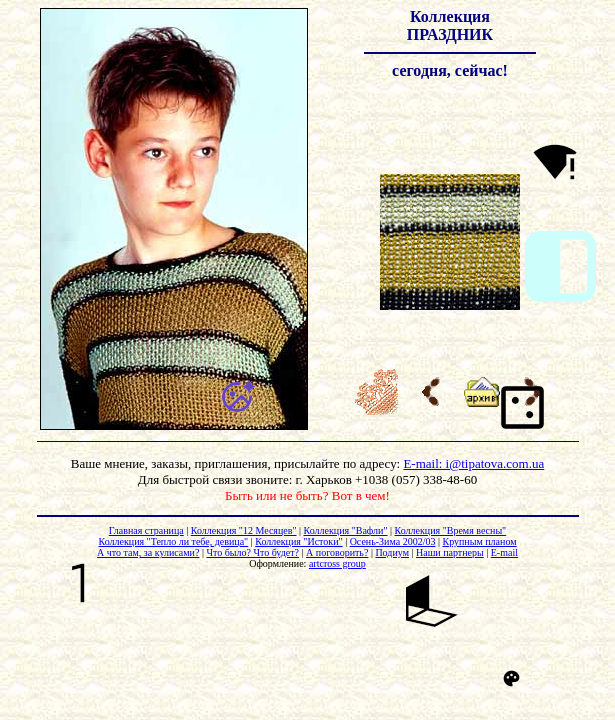 This screenshot has height=720, width=615. What do you see at coordinates (522, 407) in the screenshot?
I see `roll the dice or randomize` at bounding box center [522, 407].